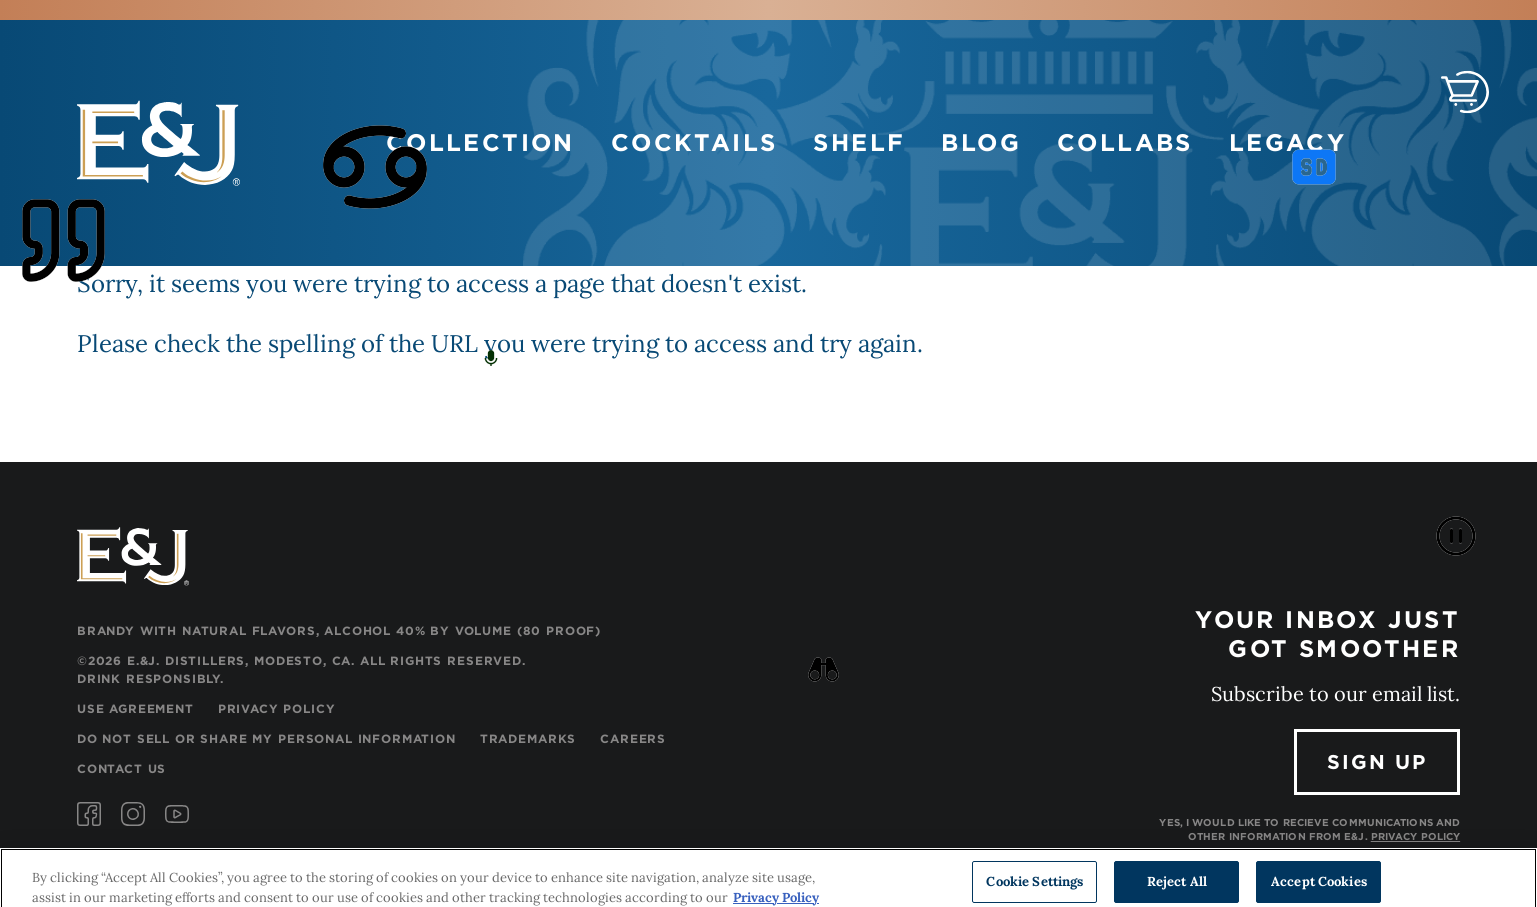 Image resolution: width=1537 pixels, height=907 pixels. What do you see at coordinates (823, 669) in the screenshot?
I see `search or explore content` at bounding box center [823, 669].